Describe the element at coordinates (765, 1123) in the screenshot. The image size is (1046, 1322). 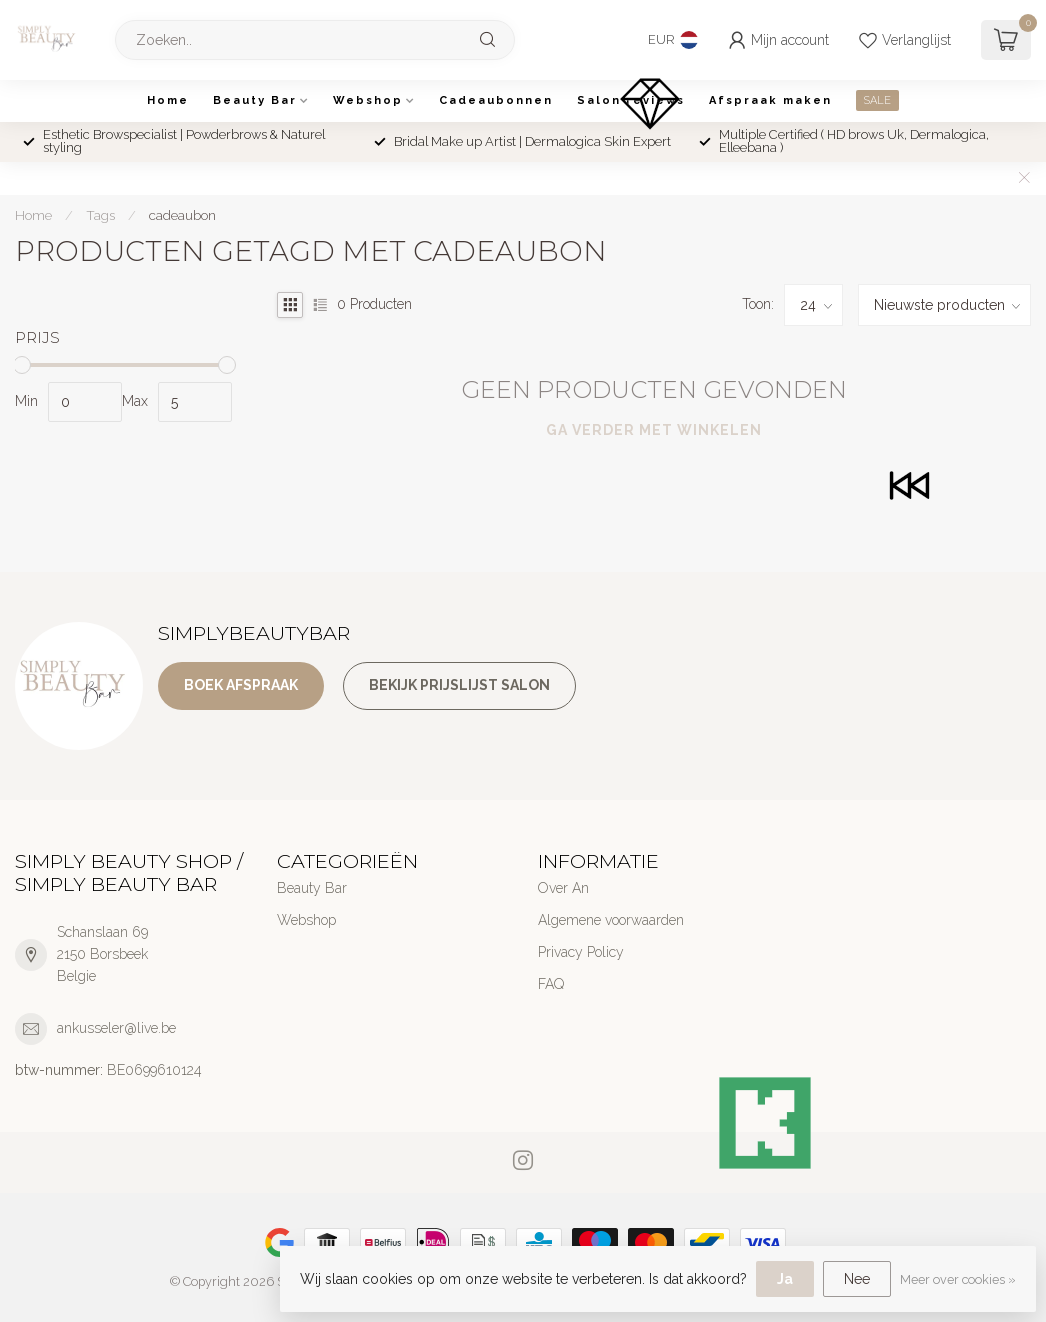
I see `open the Kick streaming platform` at that location.